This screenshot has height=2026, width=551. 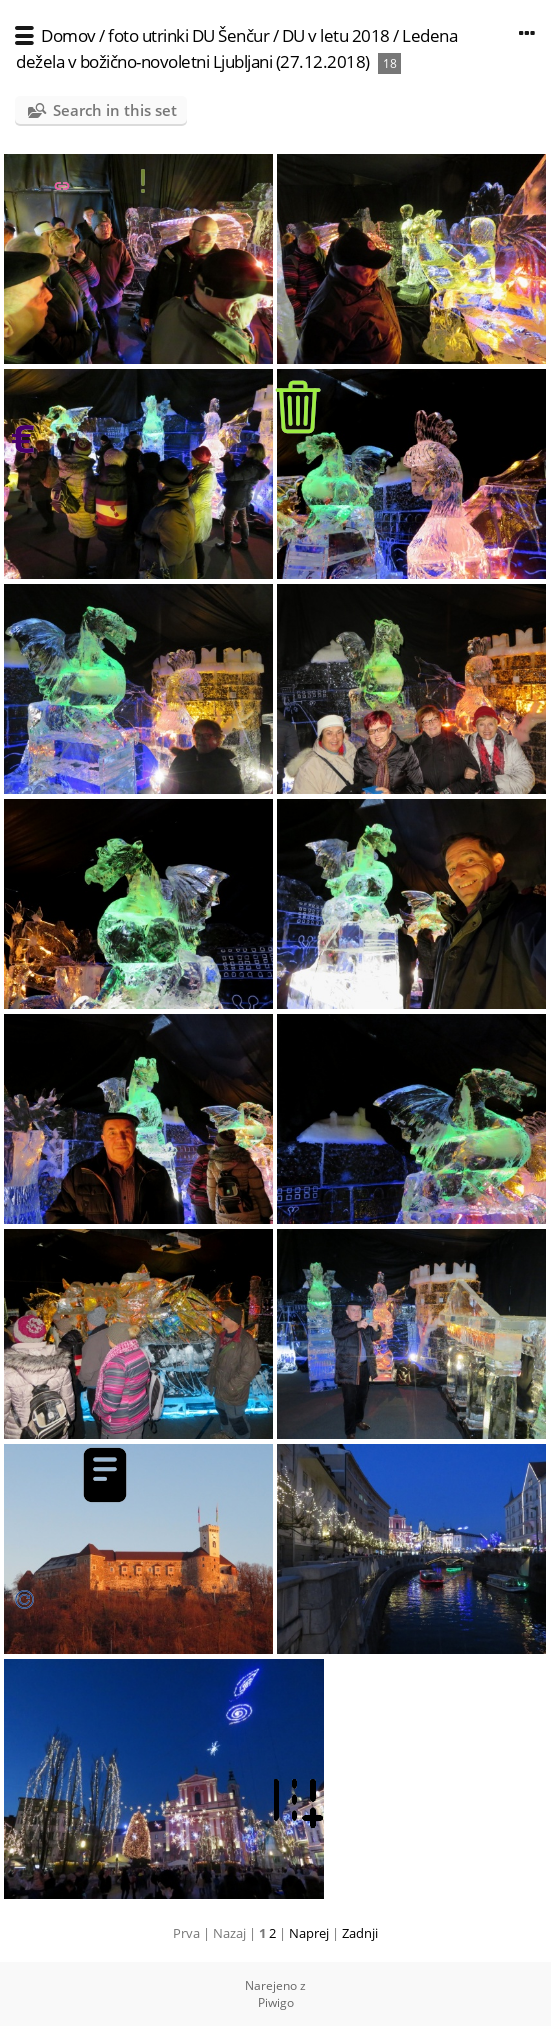 What do you see at coordinates (298, 407) in the screenshot?
I see `delete this item` at bounding box center [298, 407].